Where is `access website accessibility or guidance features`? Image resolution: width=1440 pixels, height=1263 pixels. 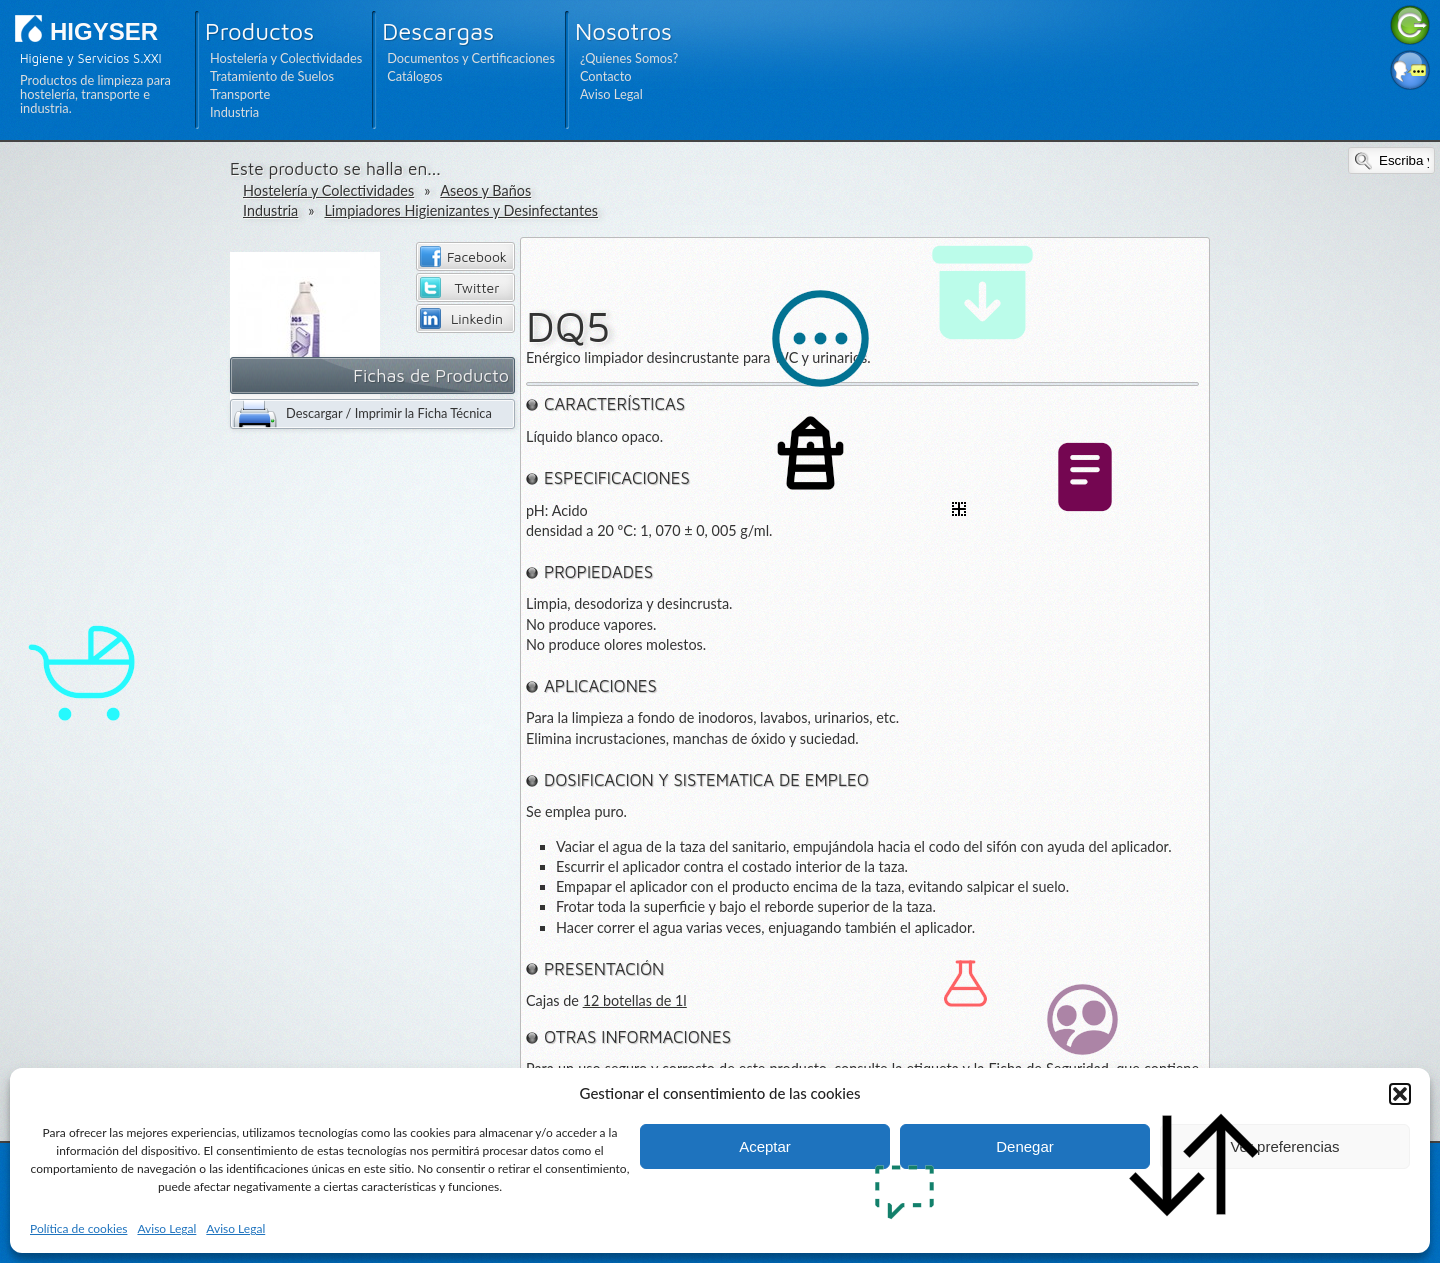
access website accessibility or guidance features is located at coordinates (810, 455).